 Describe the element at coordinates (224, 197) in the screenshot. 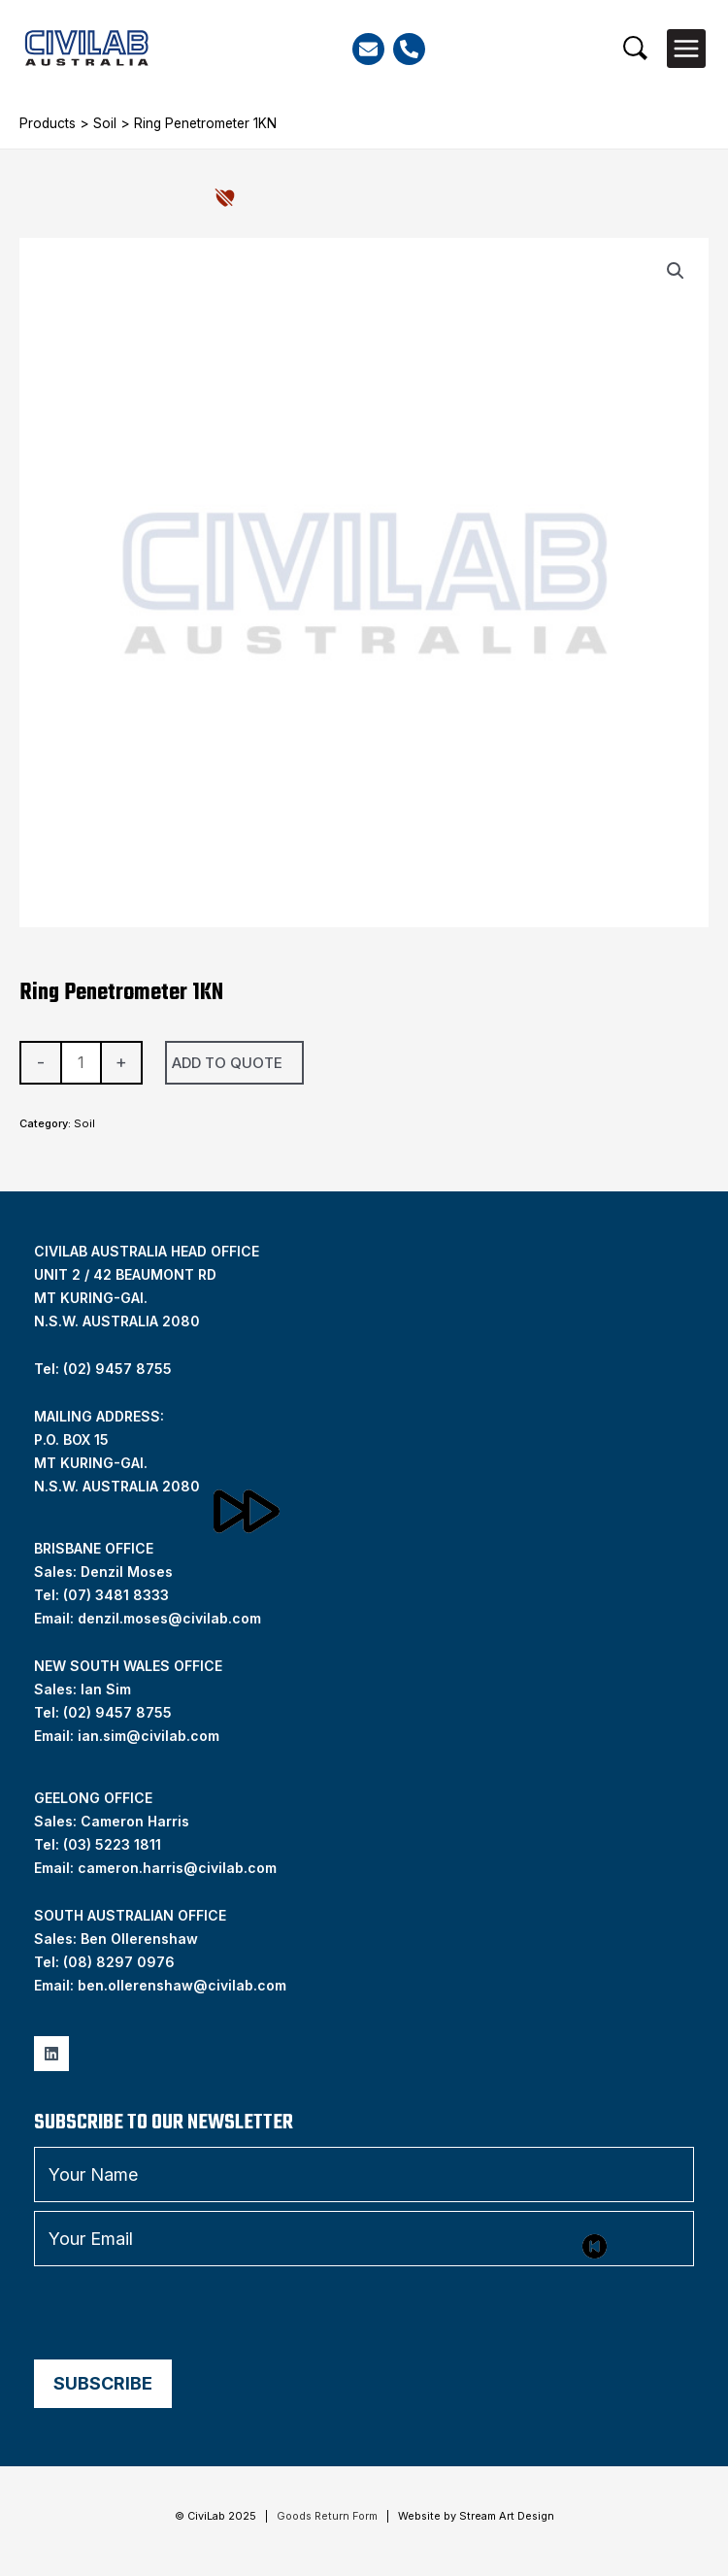

I see `remove from favorites` at that location.